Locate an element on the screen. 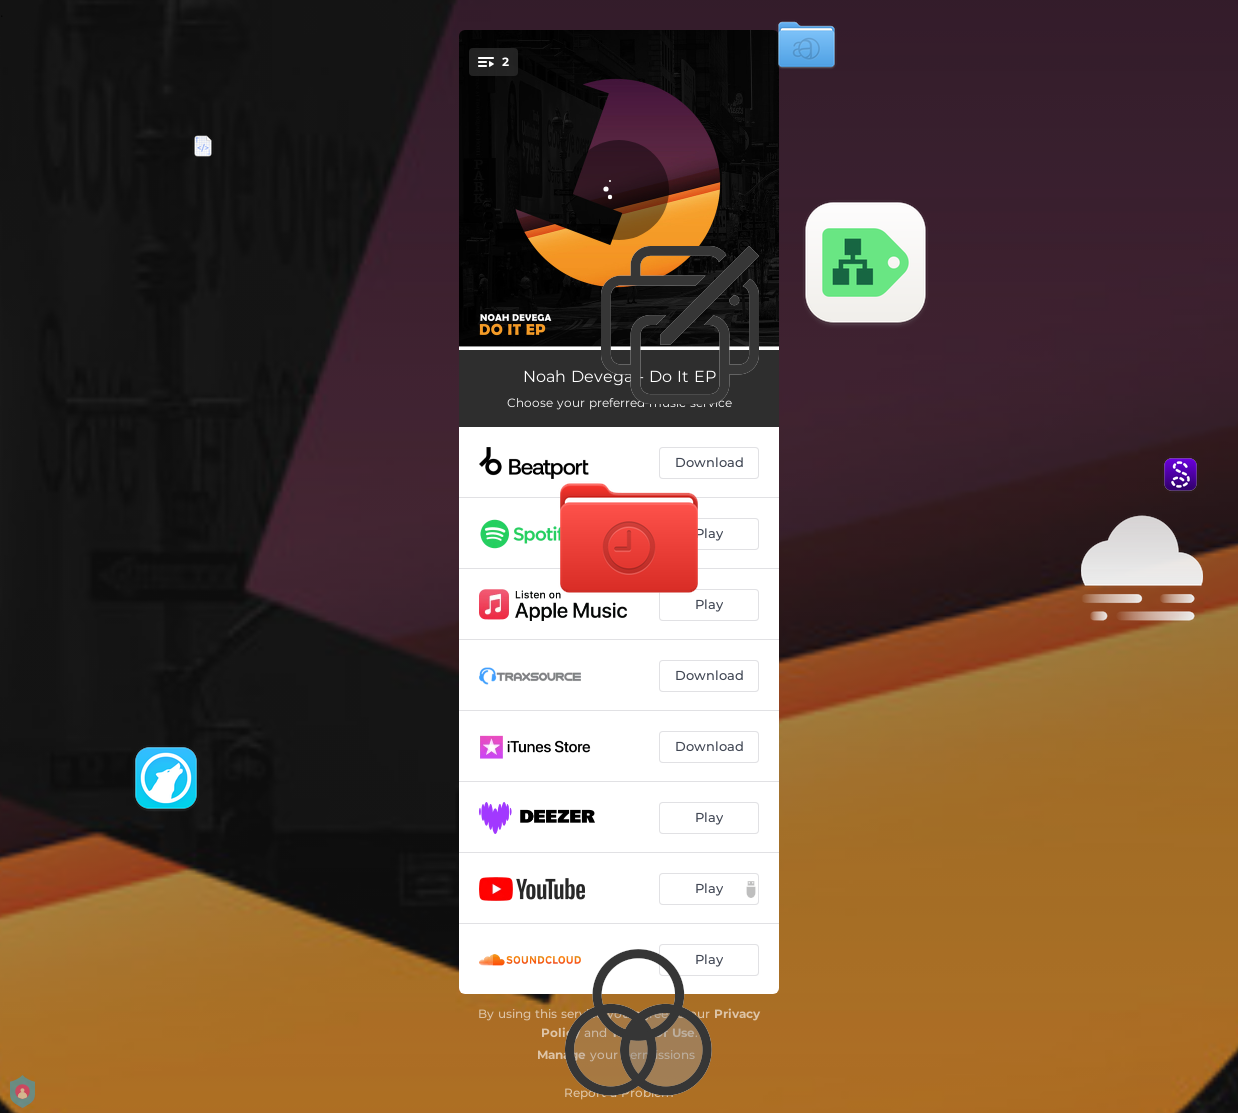 The image size is (1238, 1113). open librewolf browser is located at coordinates (166, 778).